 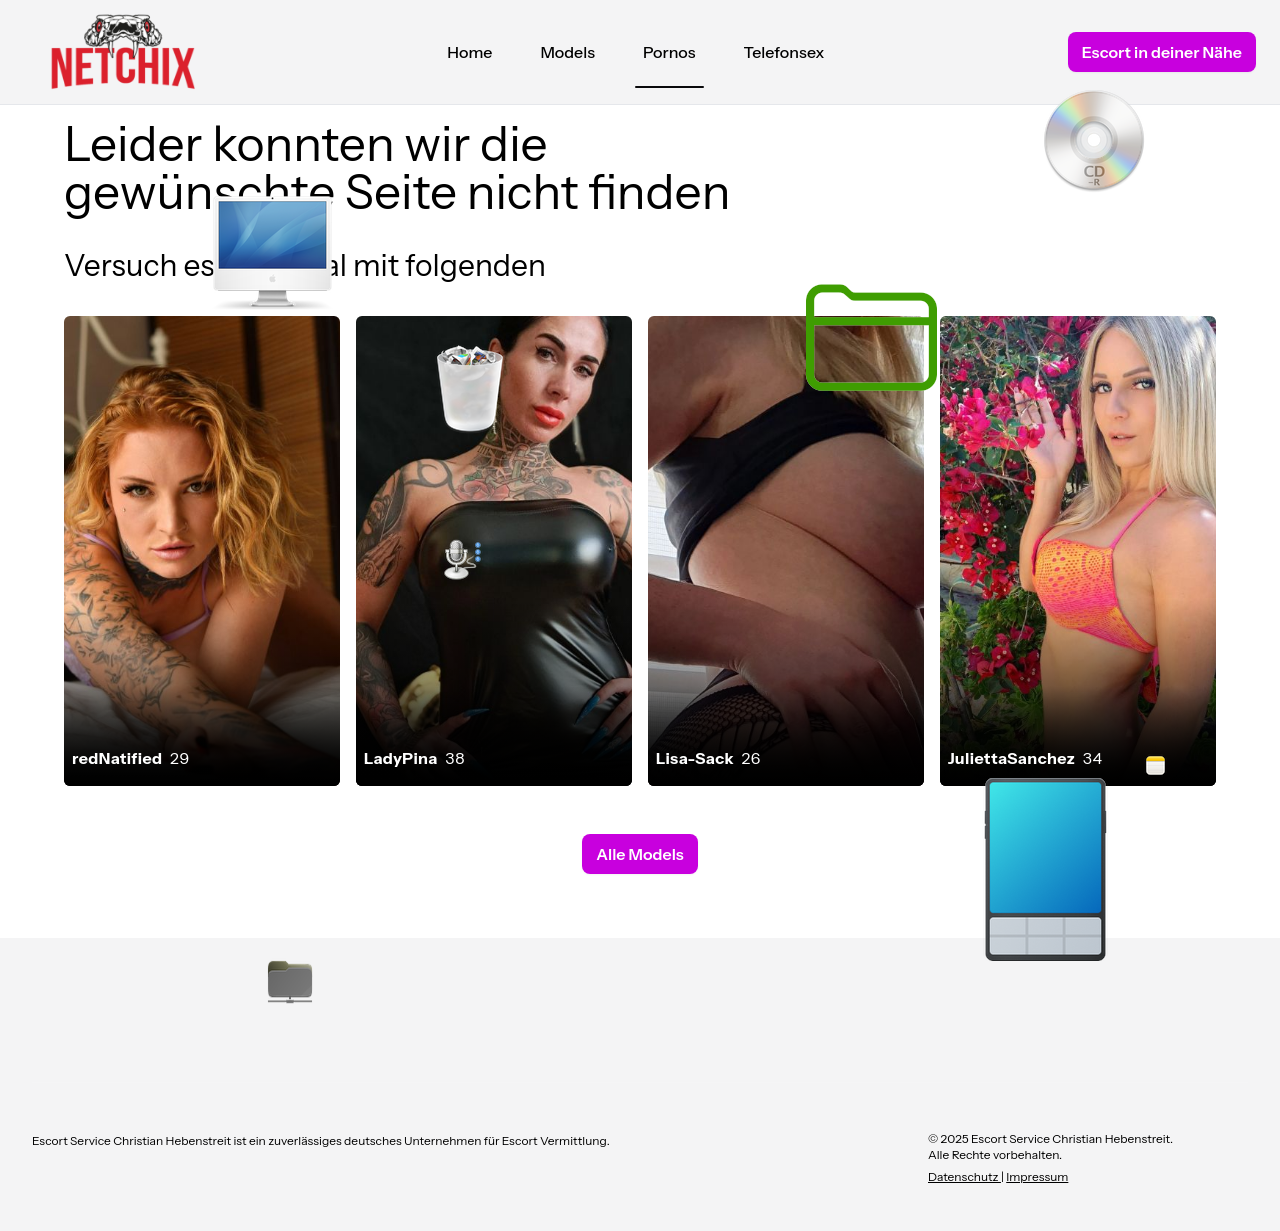 I want to click on access file and folder preferences, so click(x=871, y=333).